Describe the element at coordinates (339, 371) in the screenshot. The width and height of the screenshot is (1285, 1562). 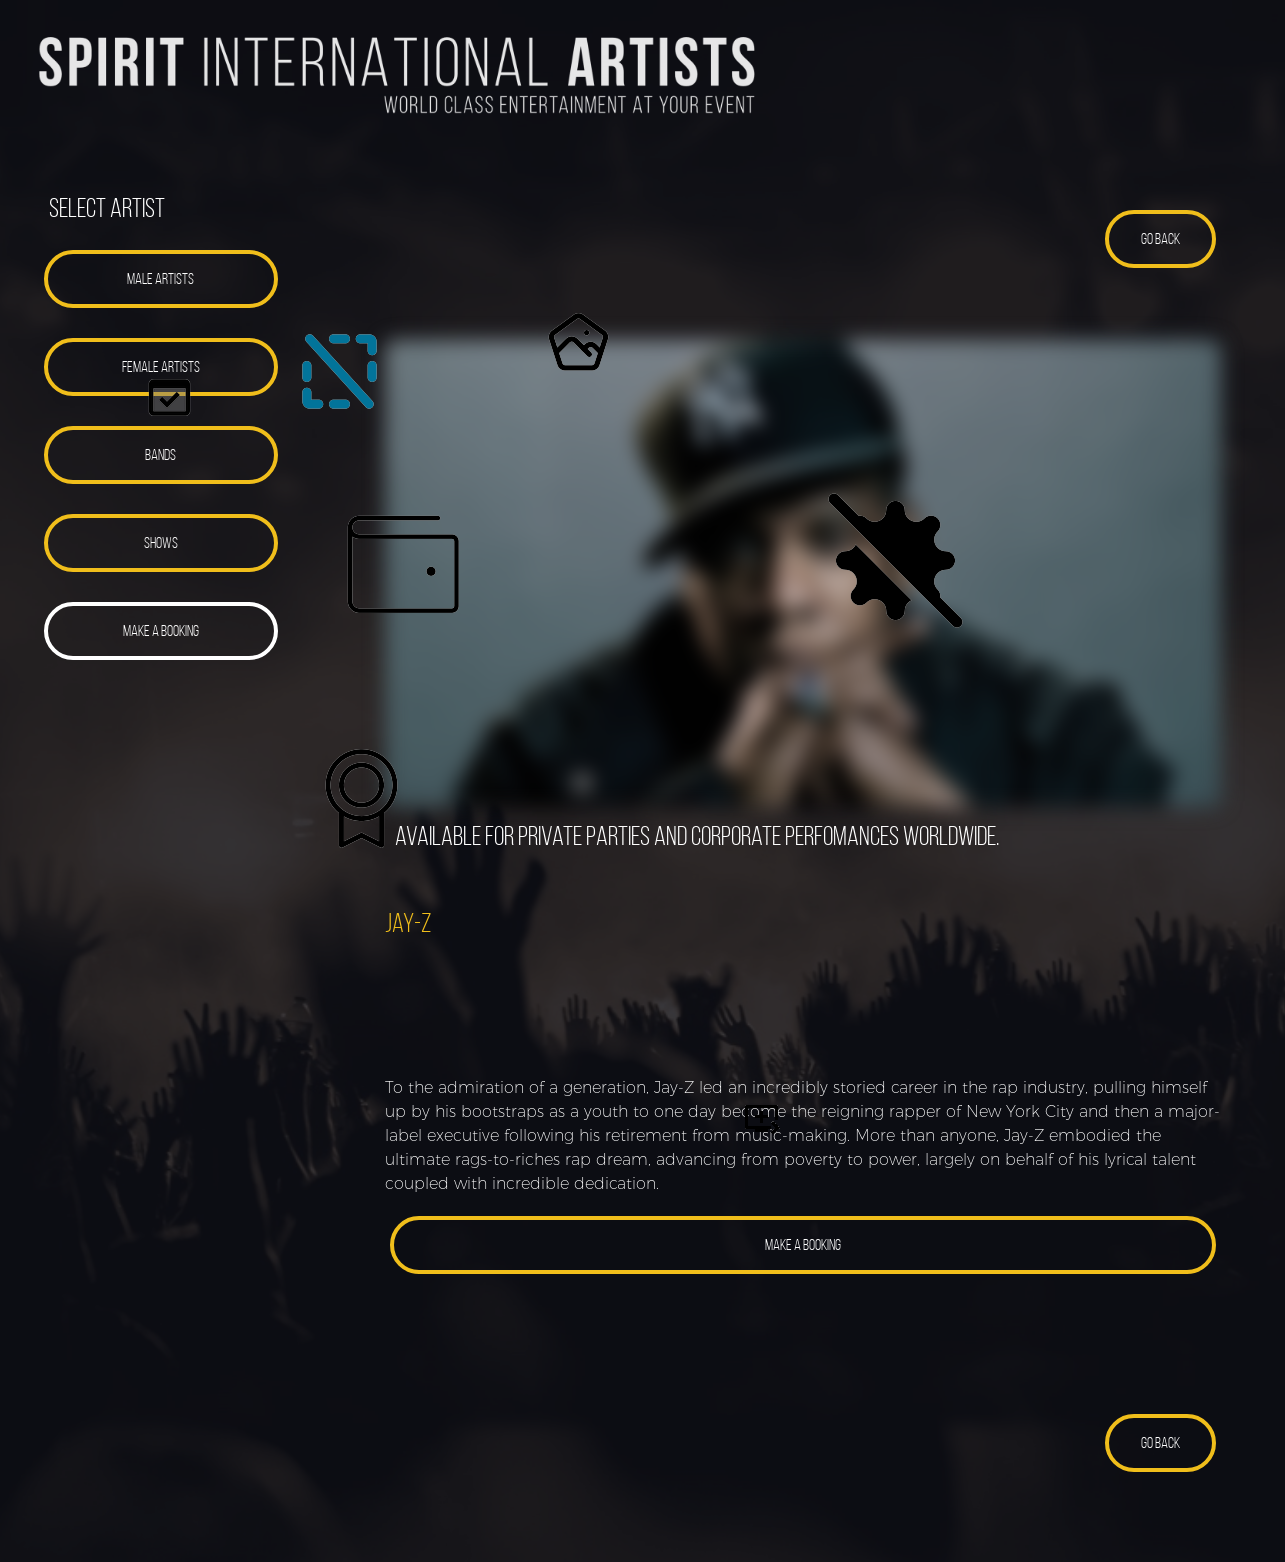
I see `disable selection mode` at that location.